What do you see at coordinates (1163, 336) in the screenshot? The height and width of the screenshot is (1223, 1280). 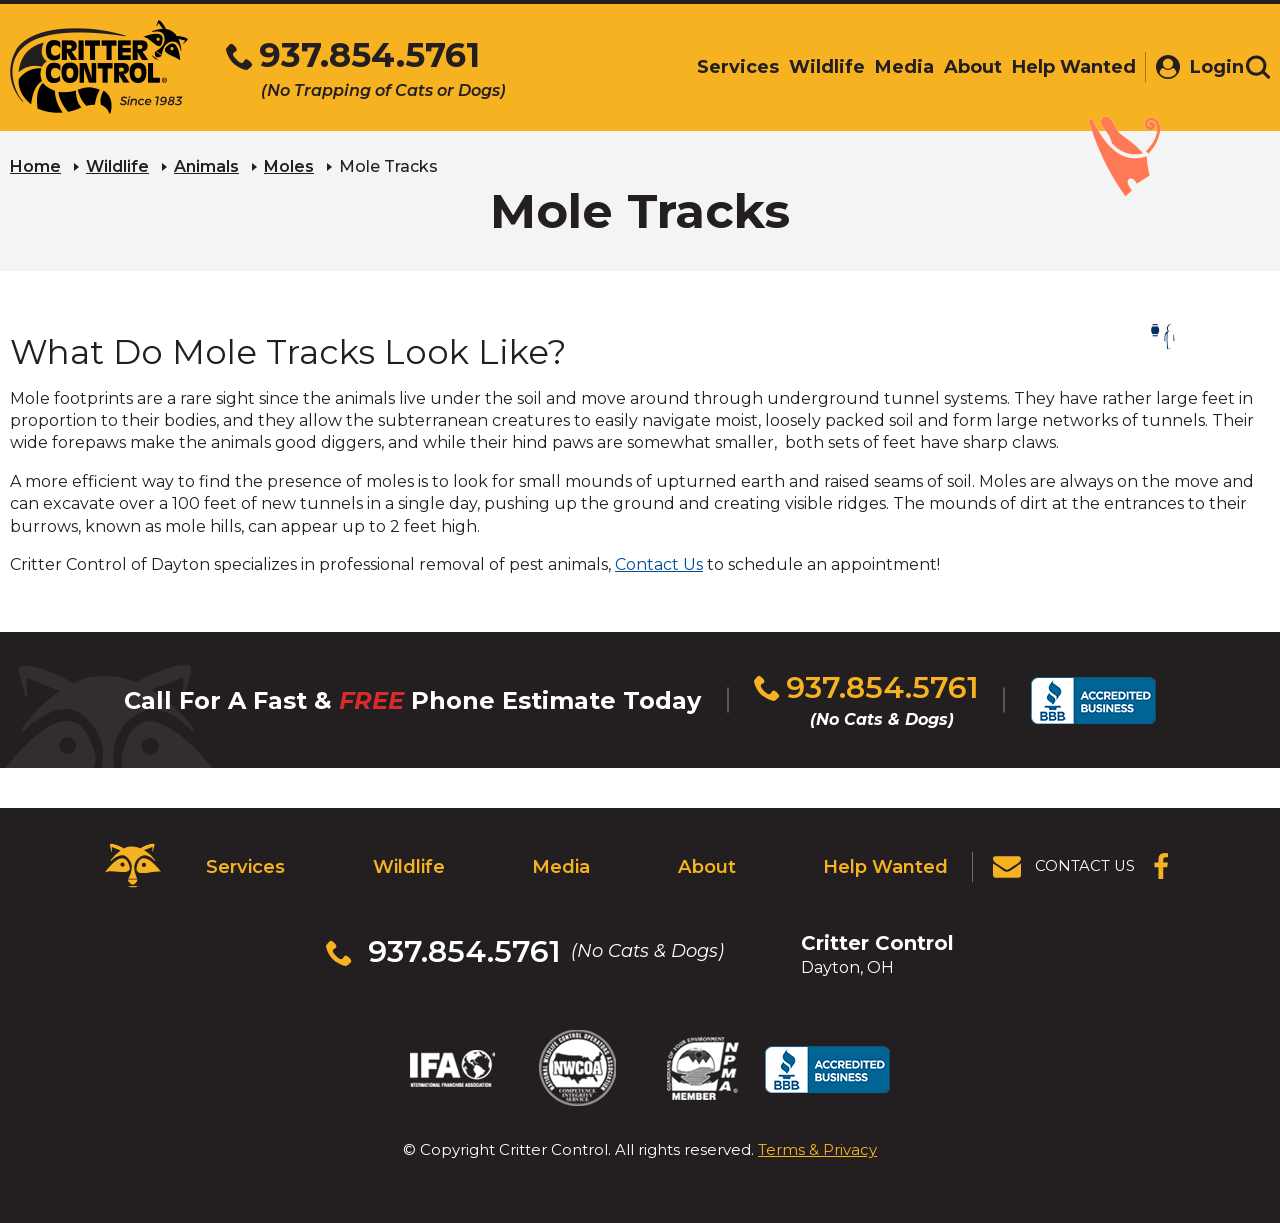 I see `decorative lantern item in a game inventory` at bounding box center [1163, 336].